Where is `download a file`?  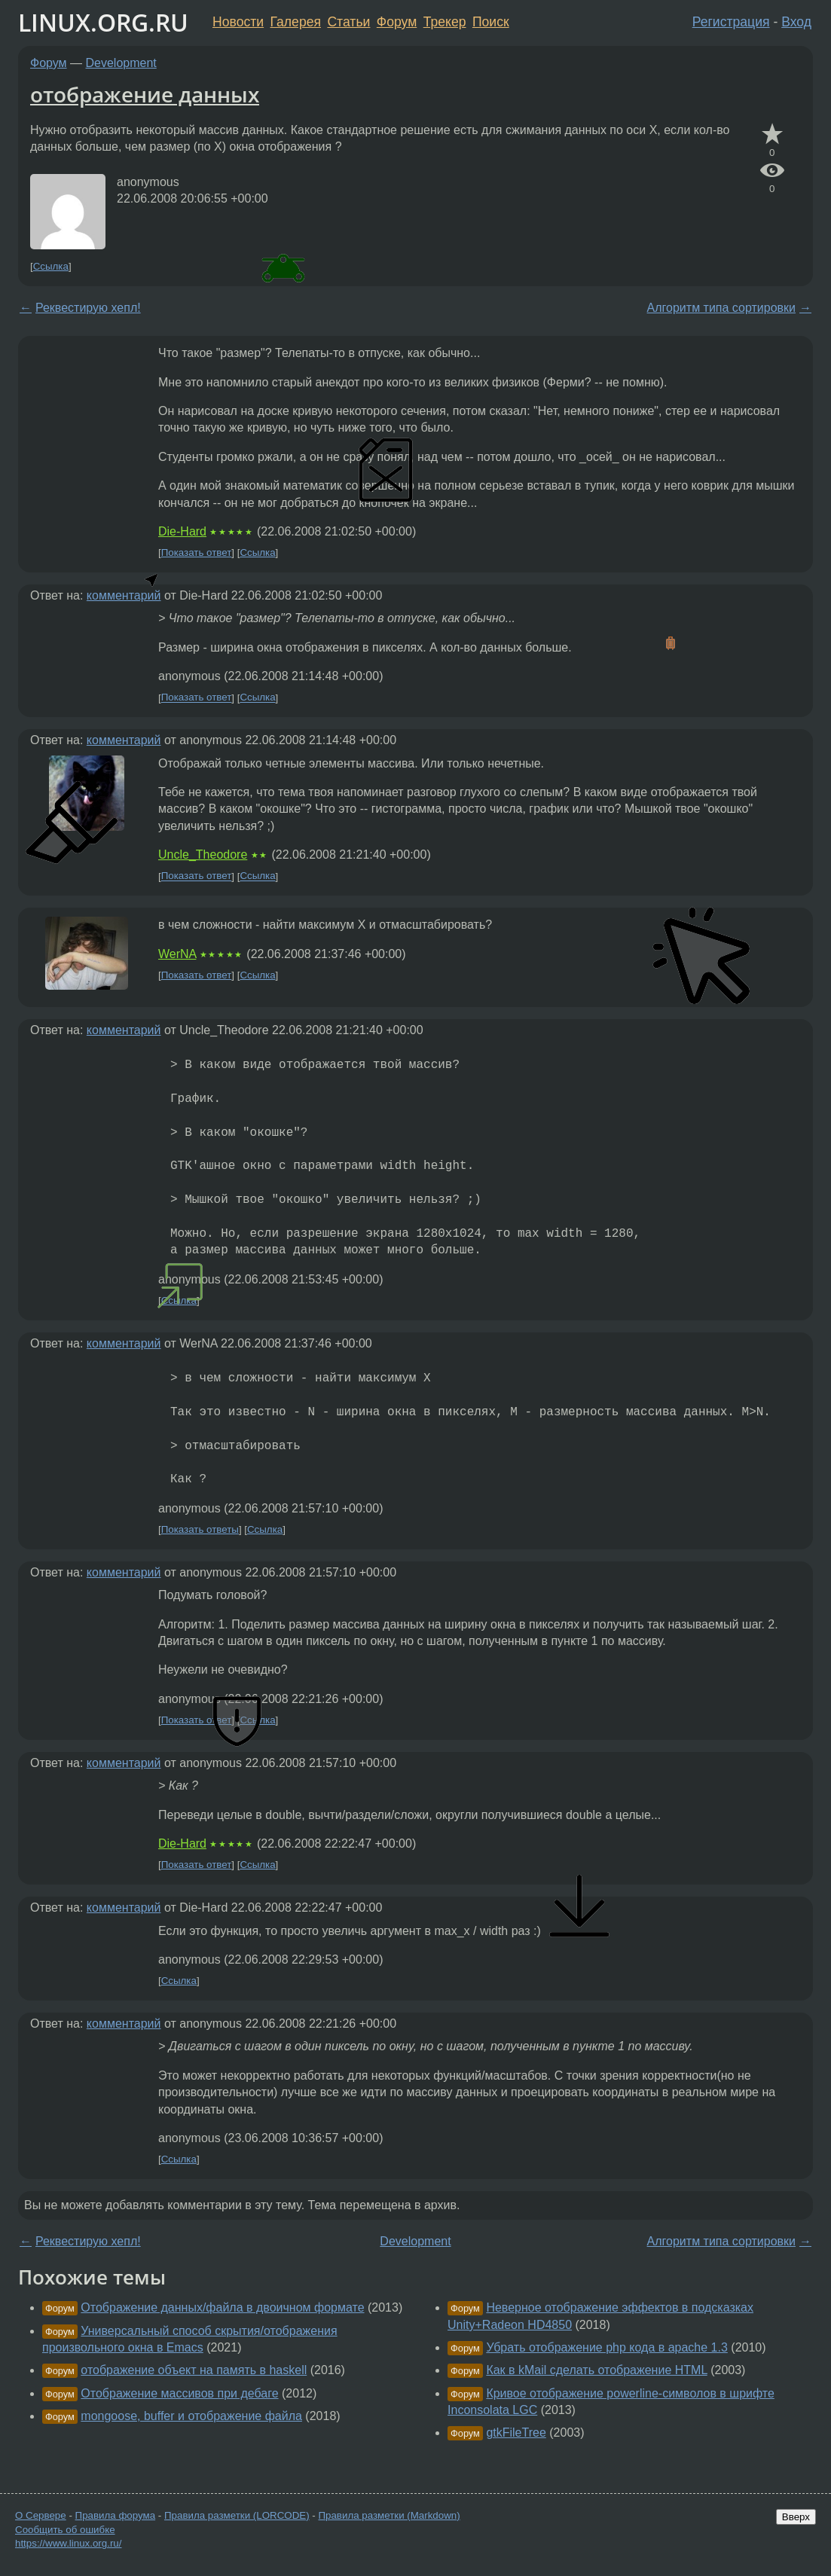
download a file is located at coordinates (579, 1907).